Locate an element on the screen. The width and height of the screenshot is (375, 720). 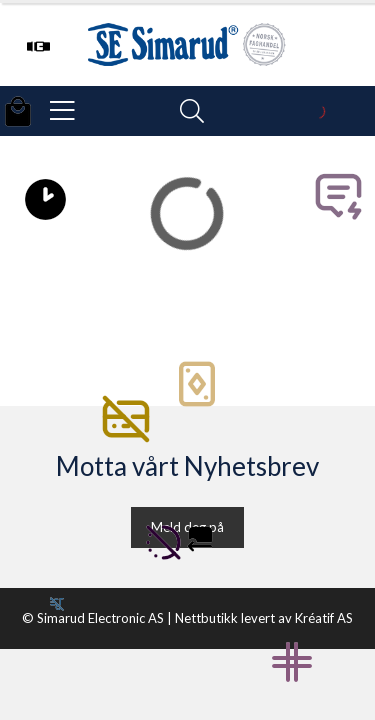
apply golden ratio grid overlay is located at coordinates (292, 662).